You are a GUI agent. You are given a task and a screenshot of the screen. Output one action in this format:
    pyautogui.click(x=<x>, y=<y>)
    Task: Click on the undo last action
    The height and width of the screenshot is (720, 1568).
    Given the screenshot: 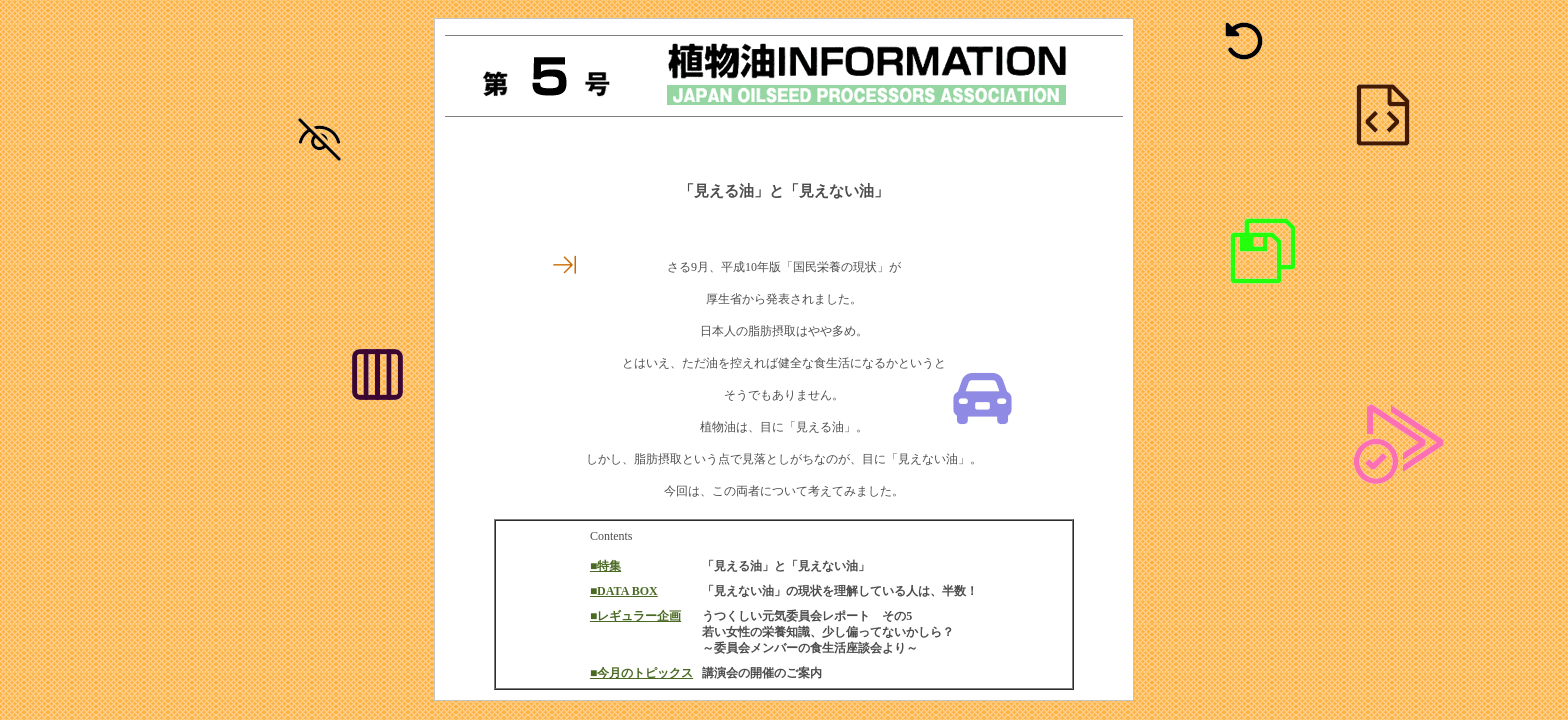 What is the action you would take?
    pyautogui.click(x=1244, y=41)
    